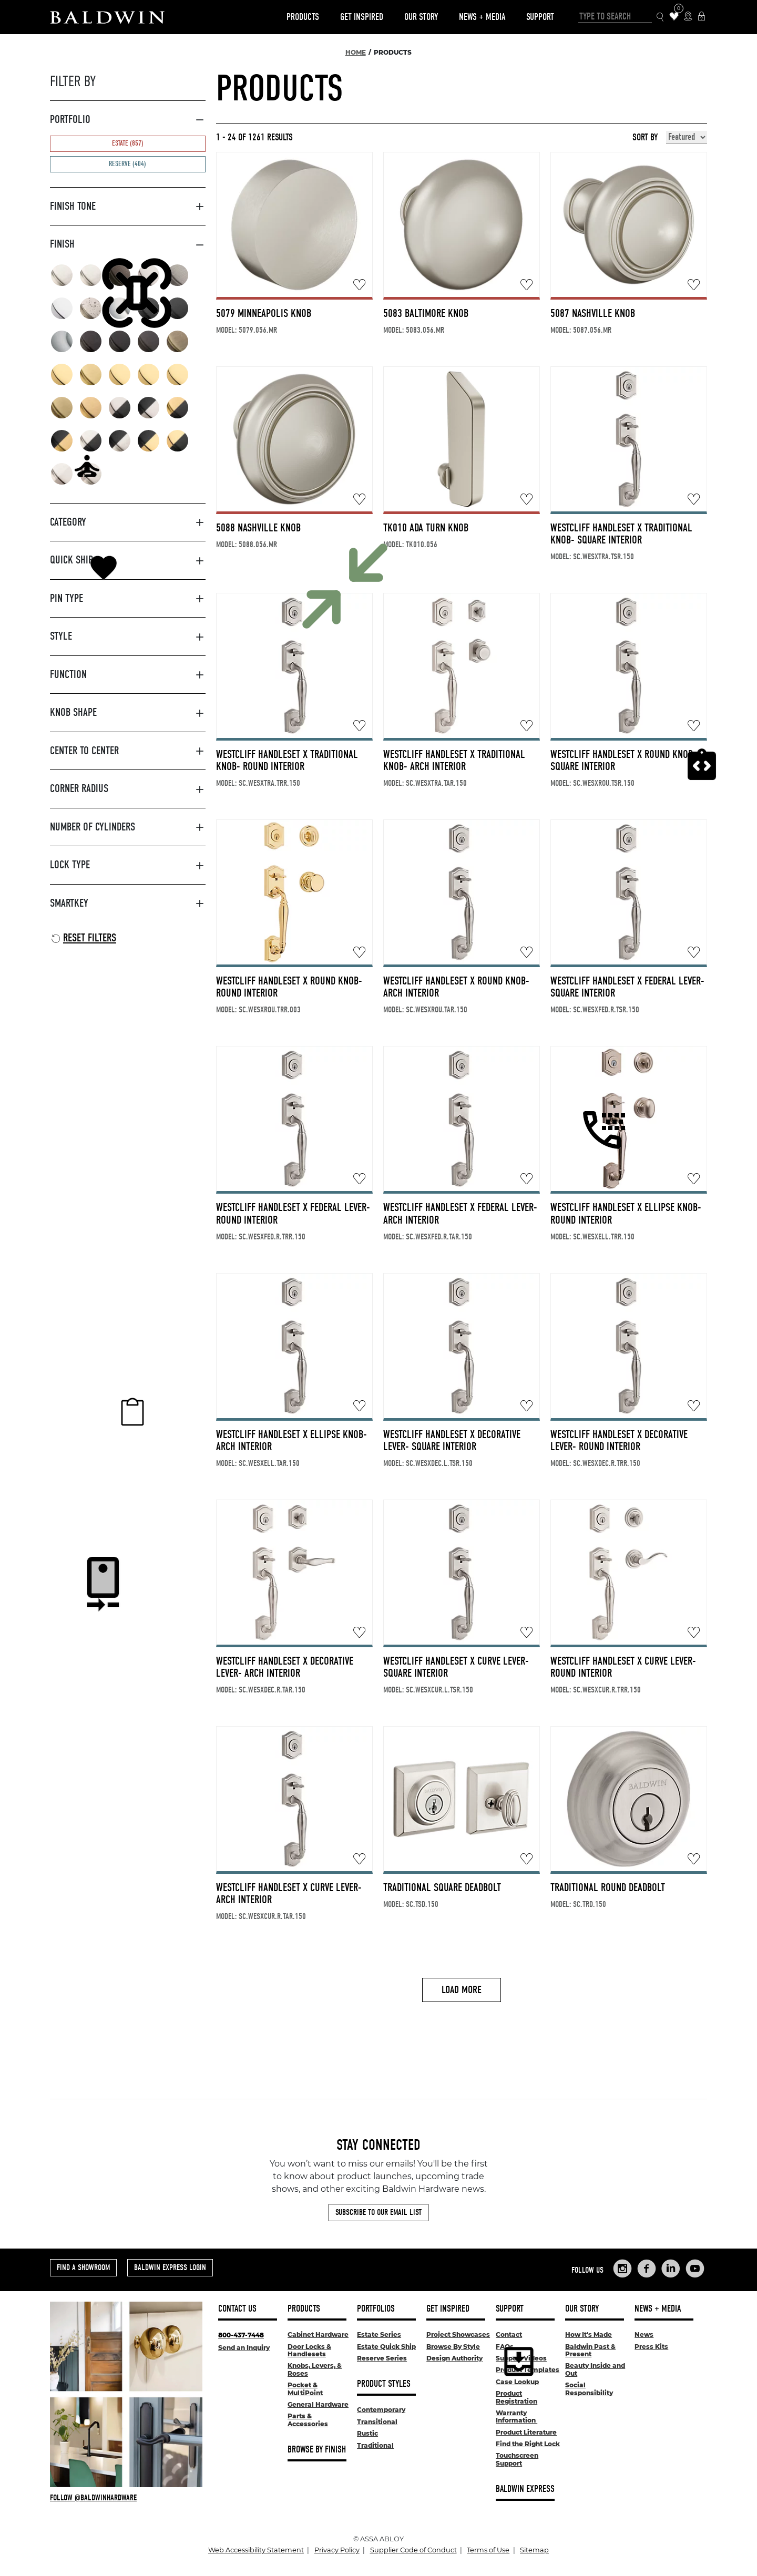  I want to click on add to favorites, so click(104, 568).